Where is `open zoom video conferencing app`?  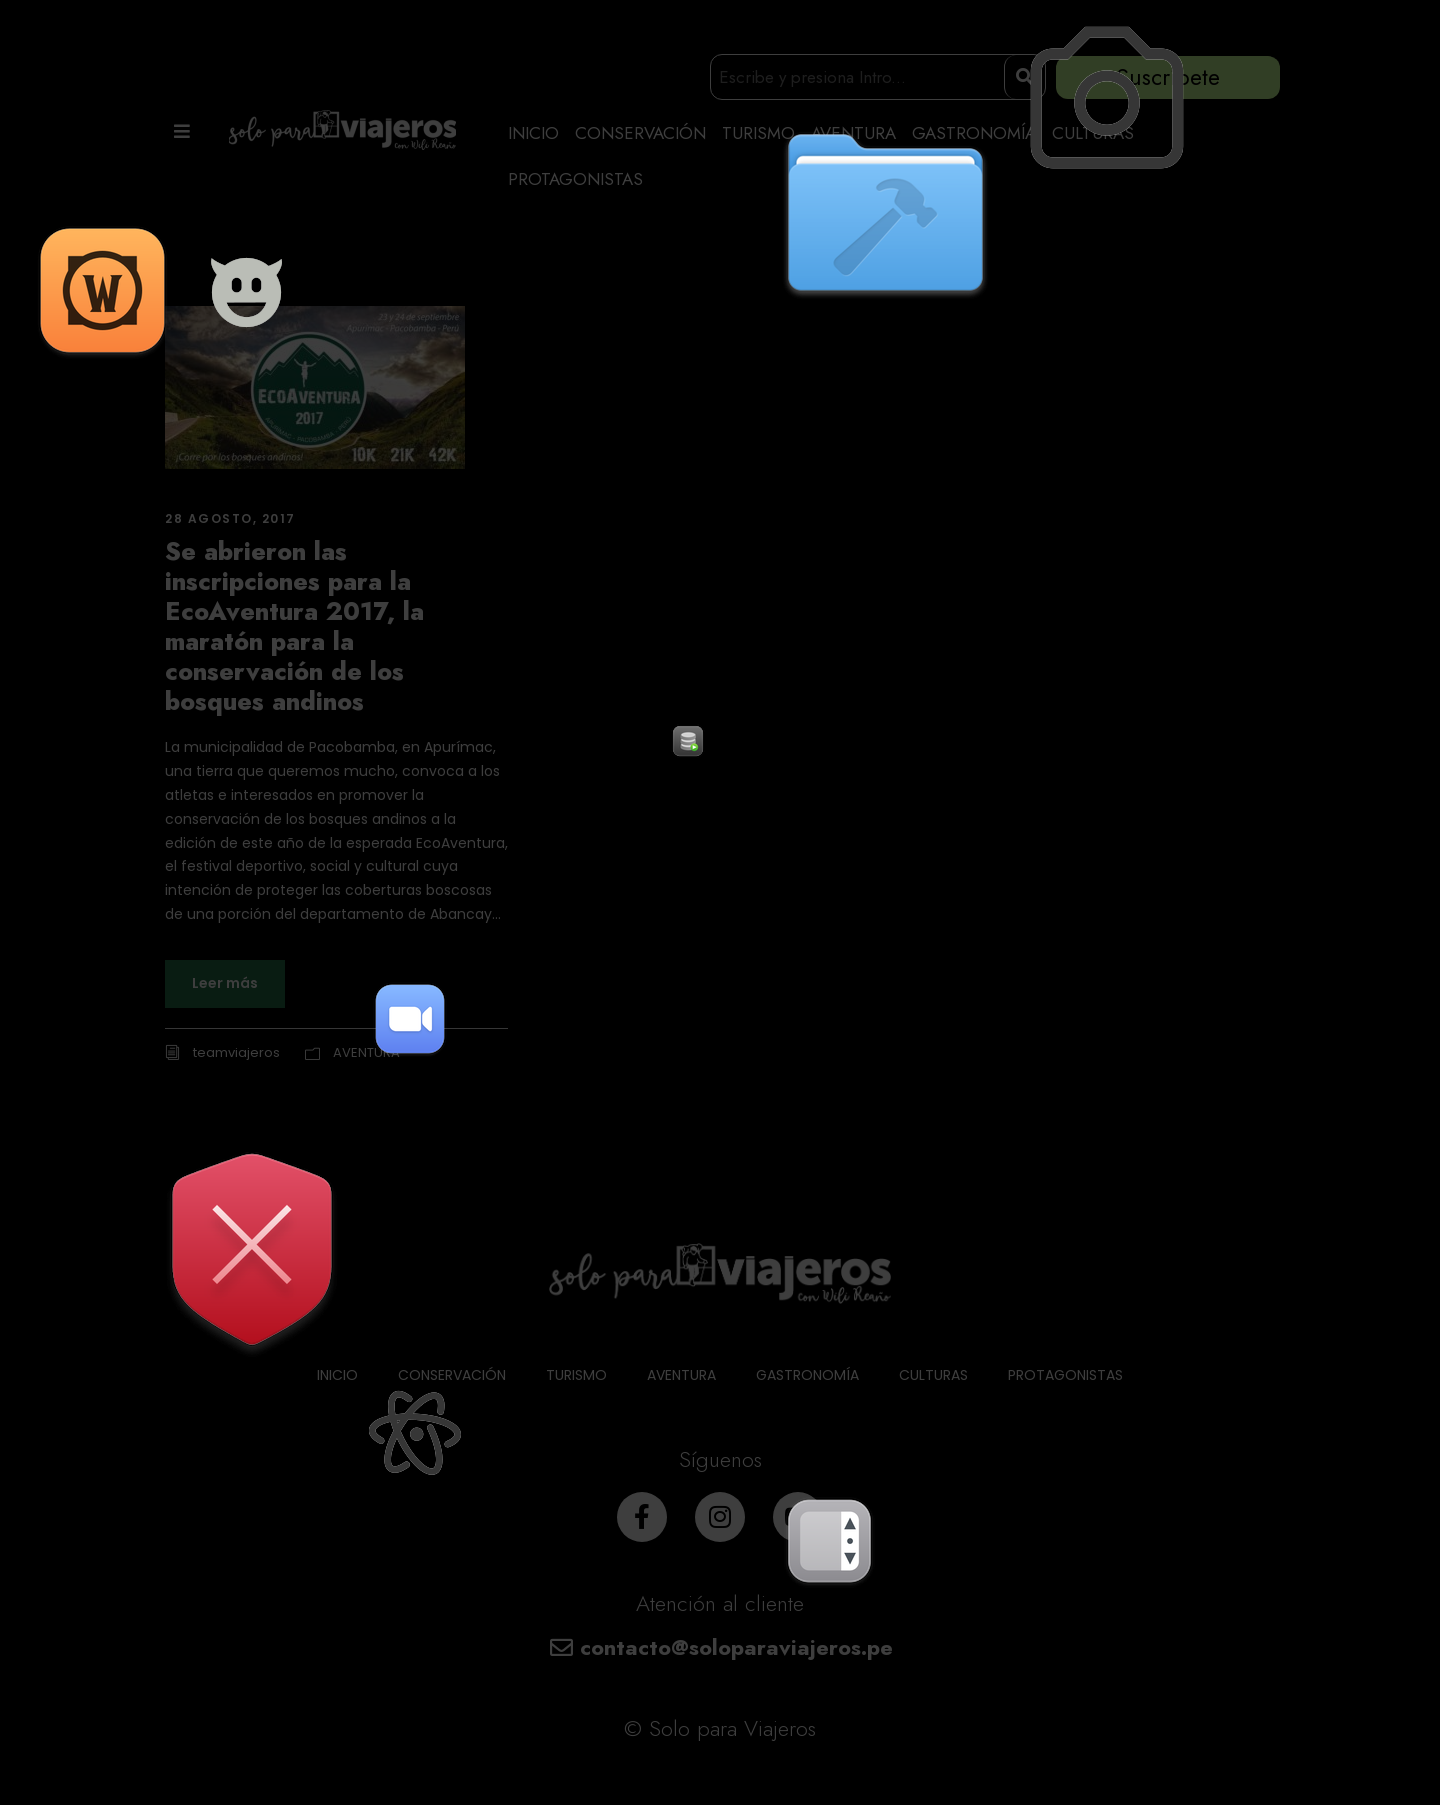 open zoom video conferencing app is located at coordinates (410, 1019).